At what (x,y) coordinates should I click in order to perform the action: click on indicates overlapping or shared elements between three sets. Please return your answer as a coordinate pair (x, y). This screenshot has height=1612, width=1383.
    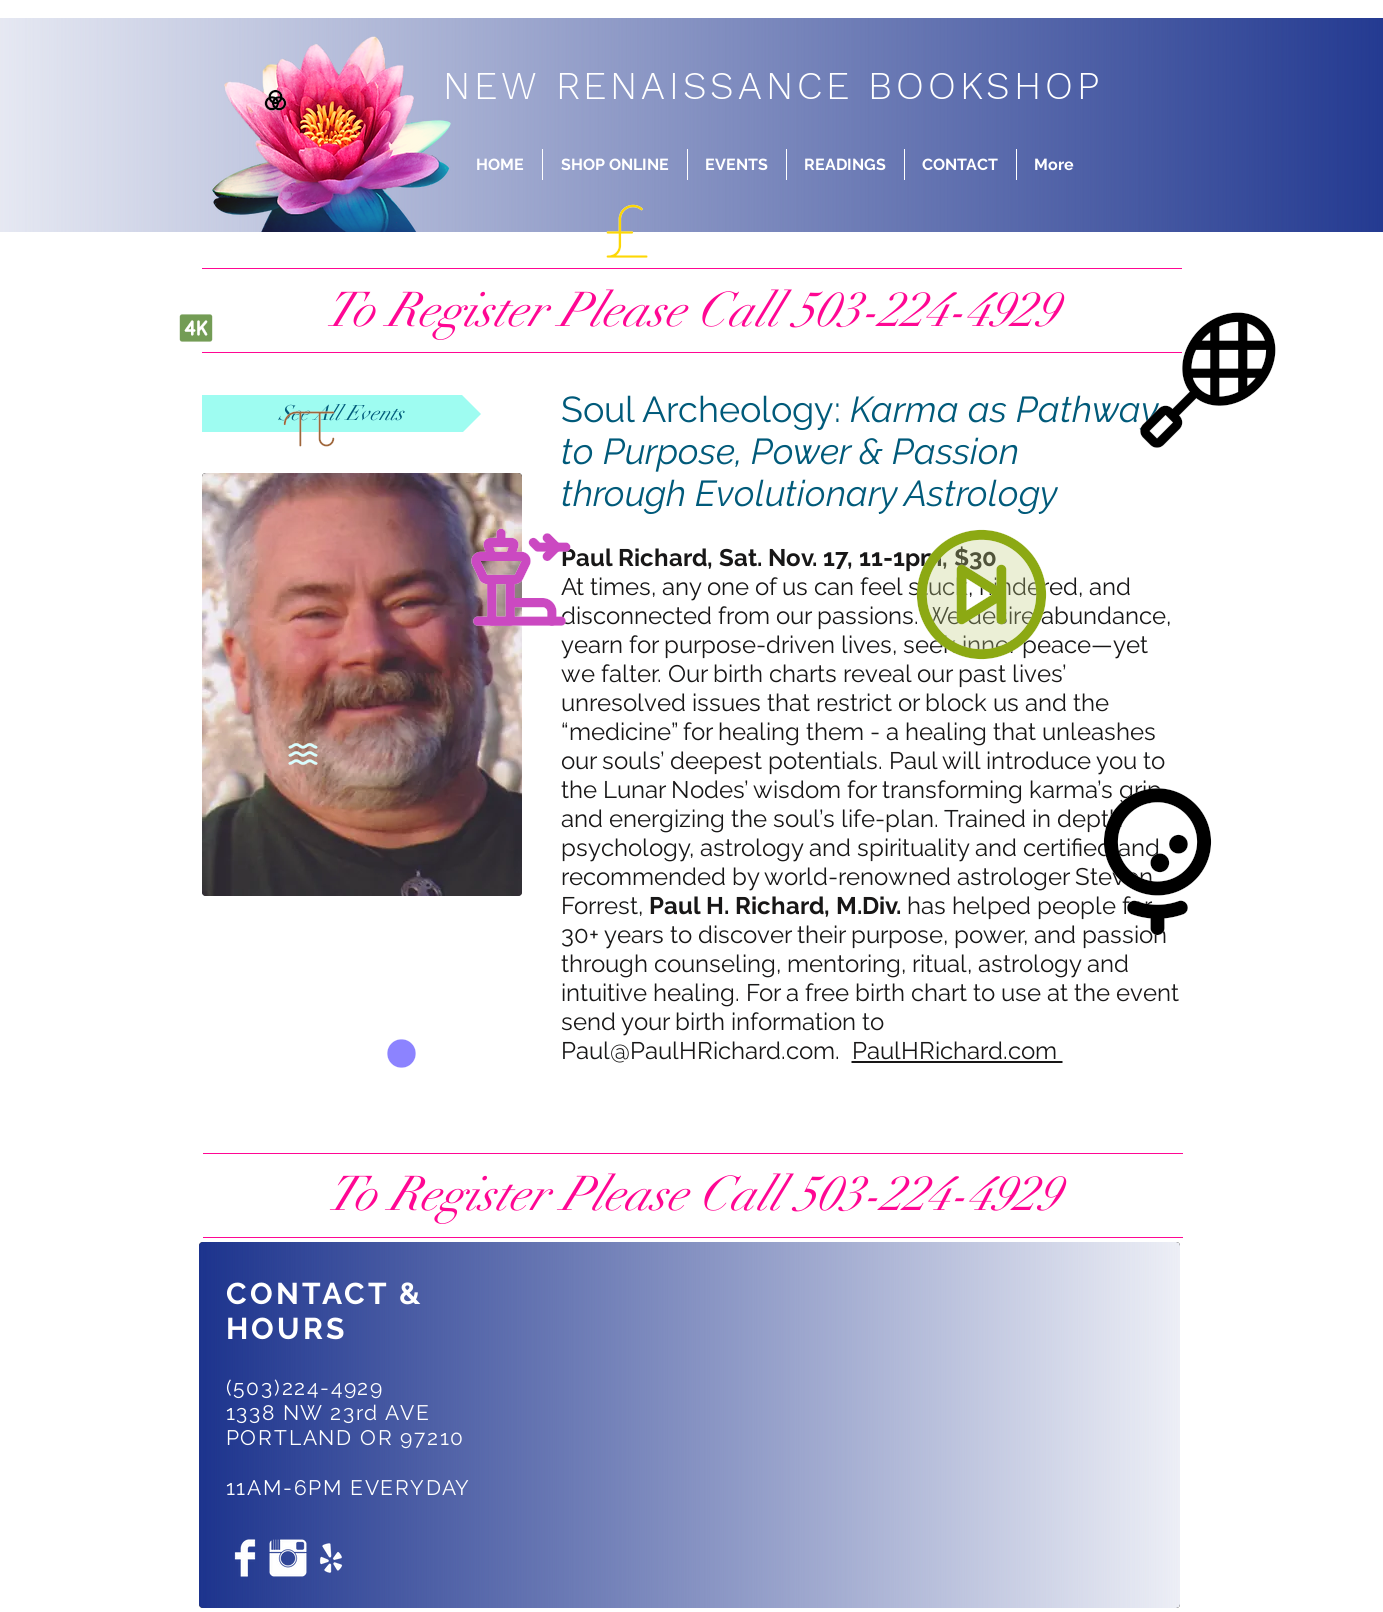
    Looking at the image, I should click on (275, 100).